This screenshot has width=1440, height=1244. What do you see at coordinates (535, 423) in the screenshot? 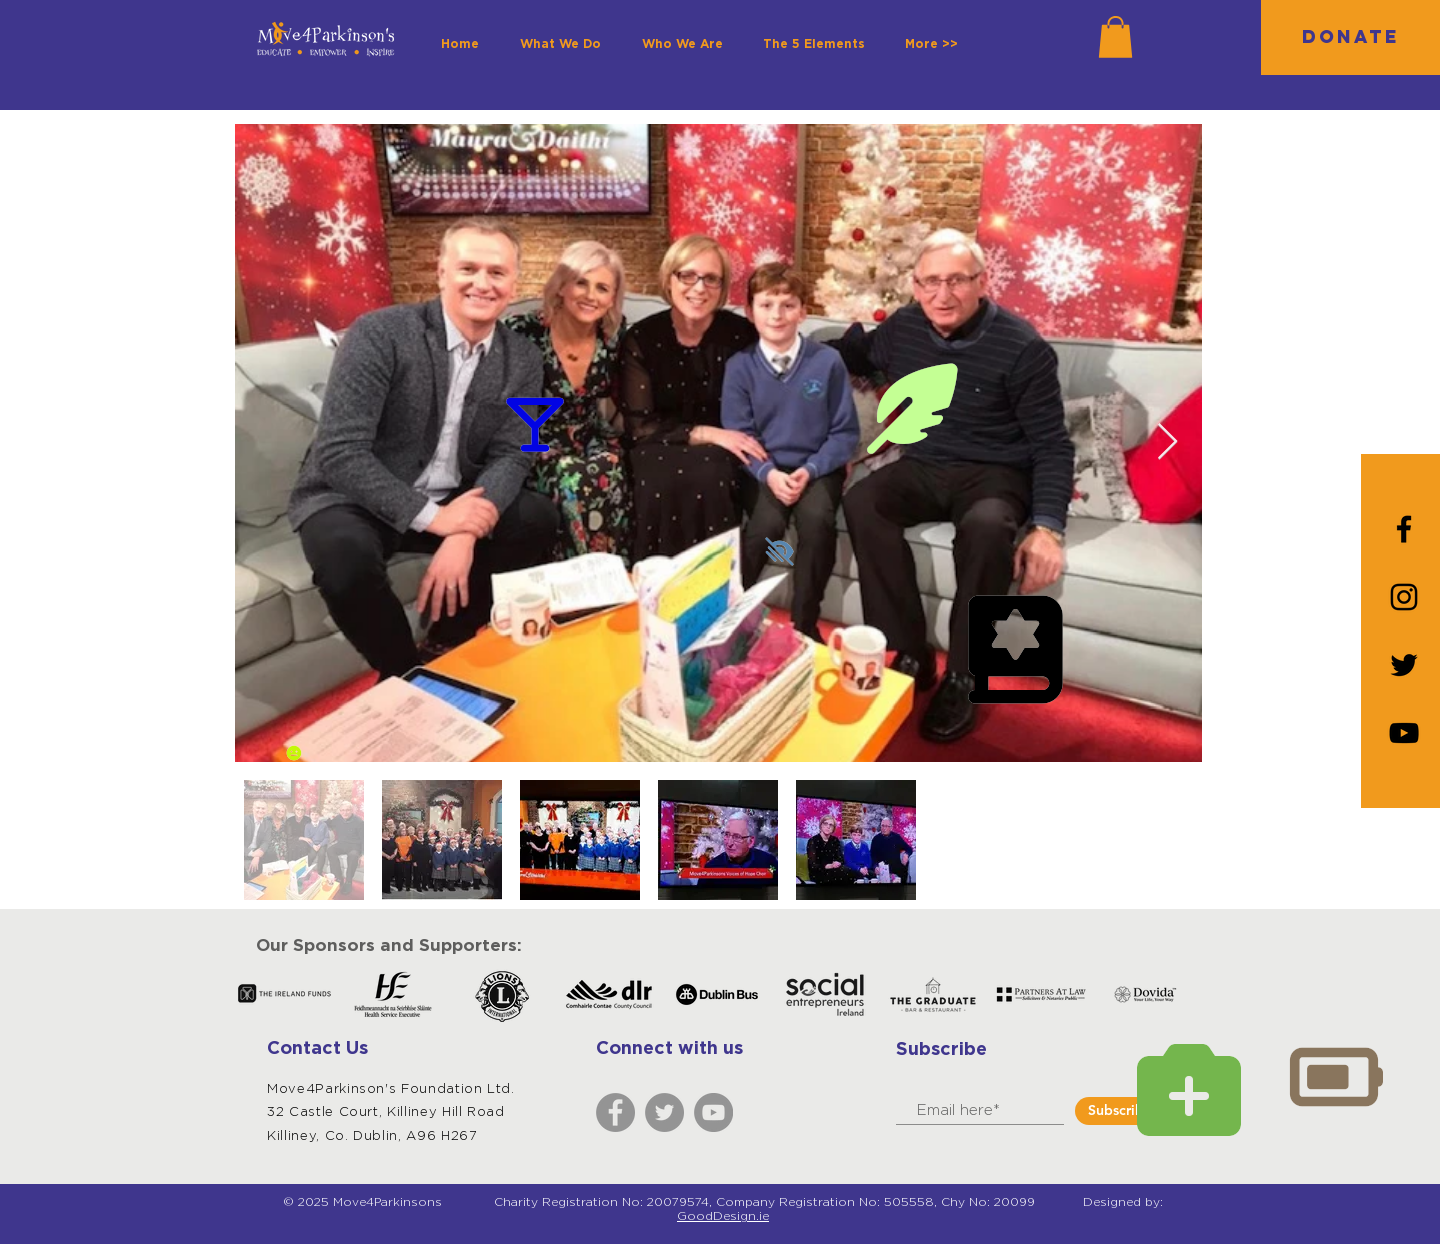
I see `access bar or cocktail menu` at bounding box center [535, 423].